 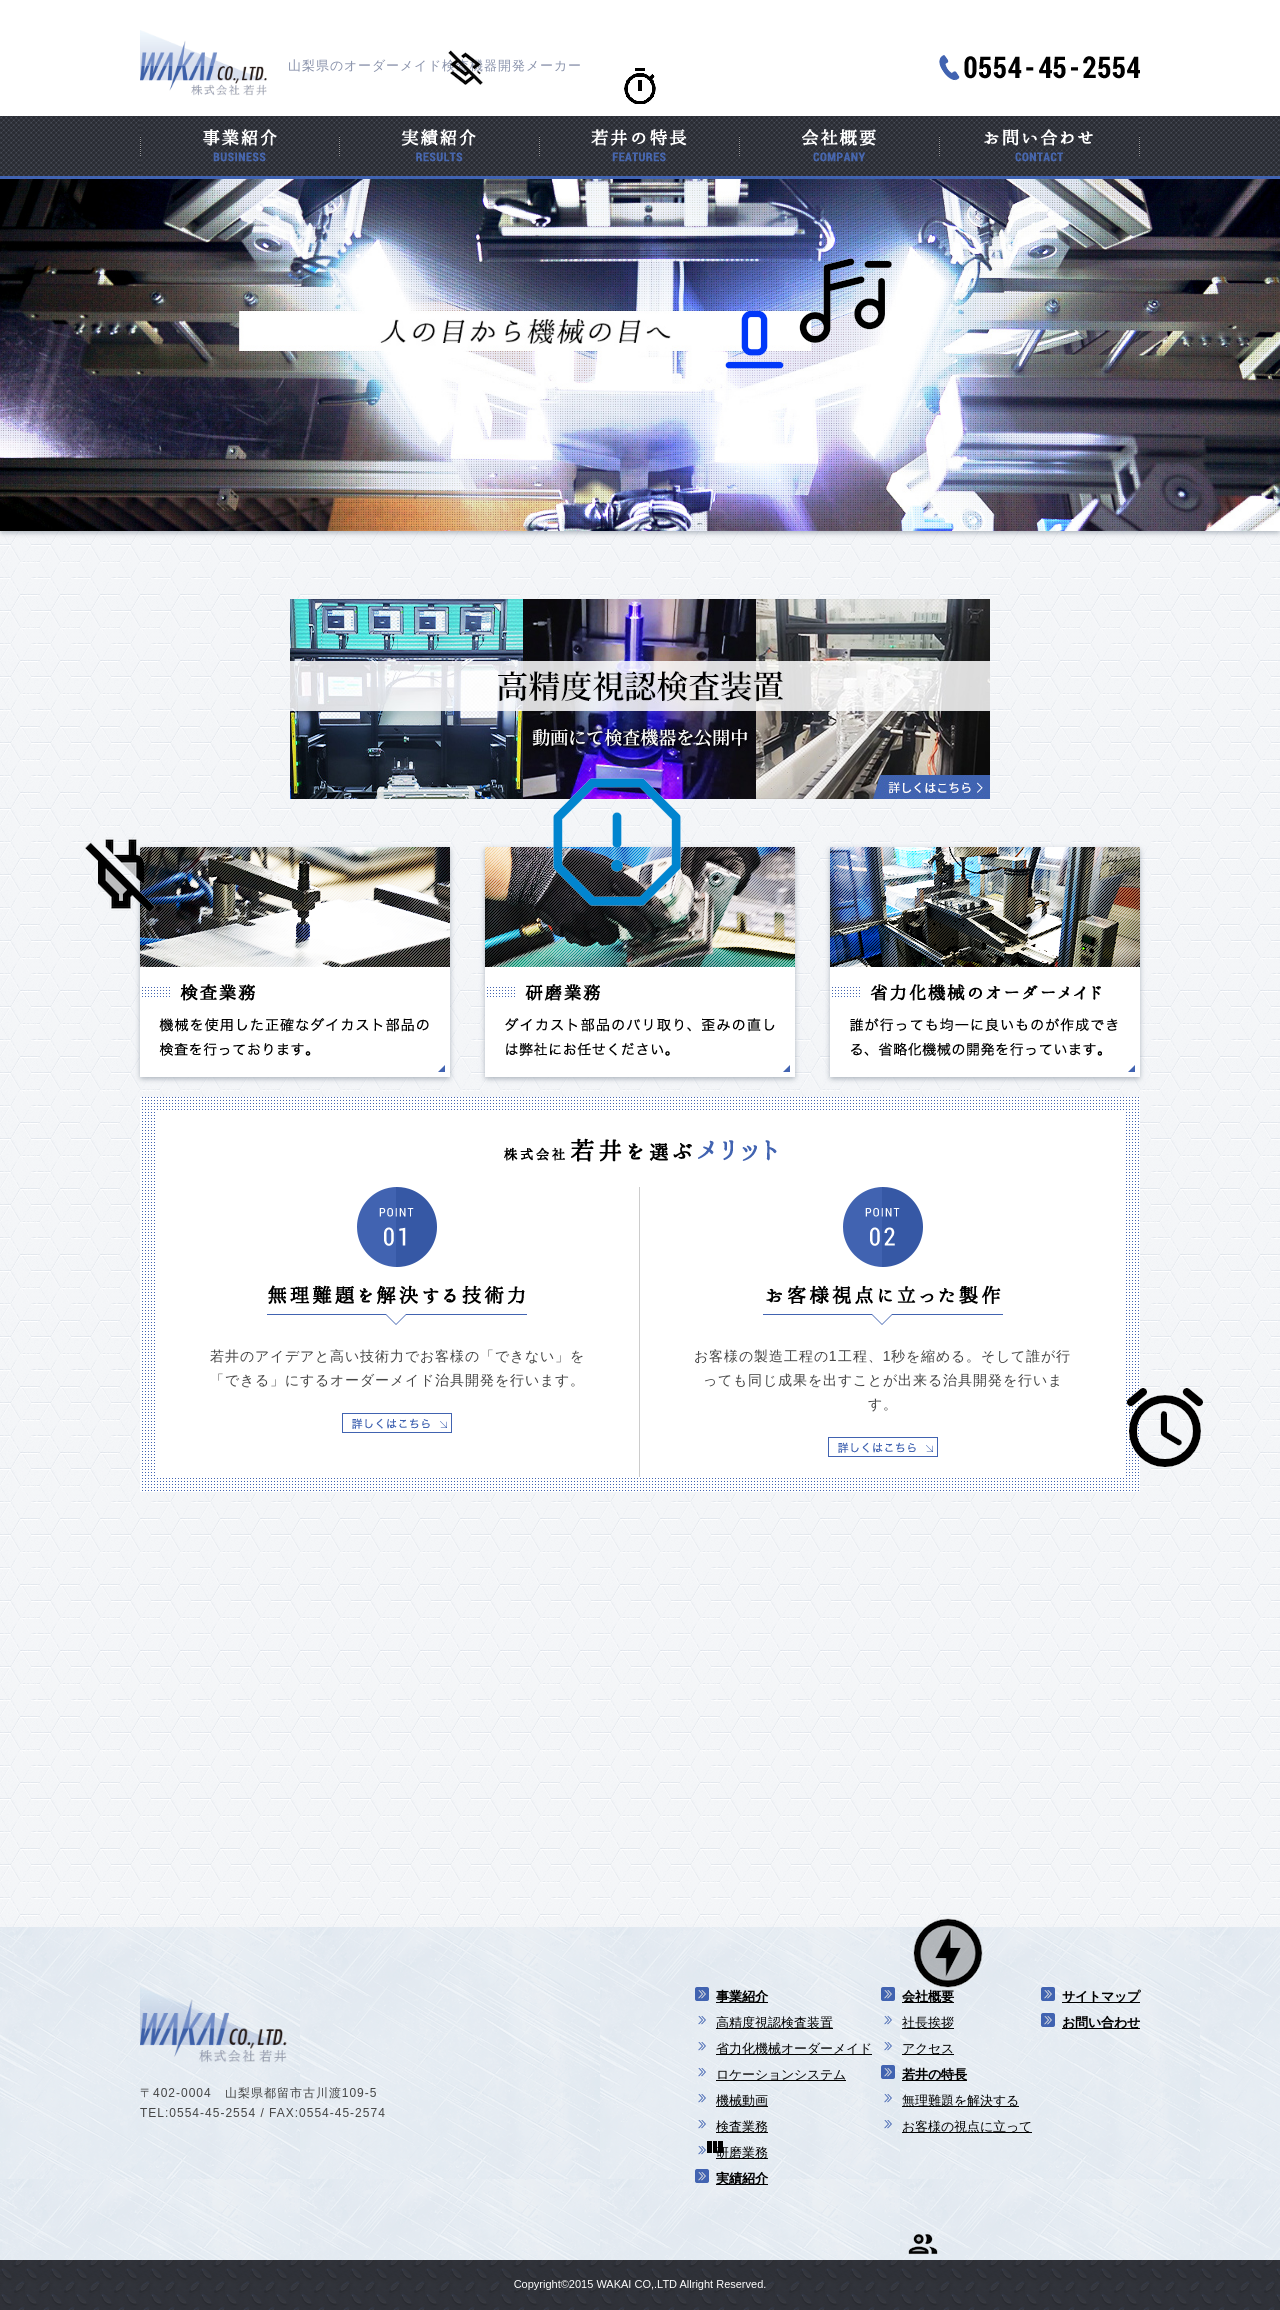 What do you see at coordinates (754, 339) in the screenshot?
I see `align selected elements to the bottom` at bounding box center [754, 339].